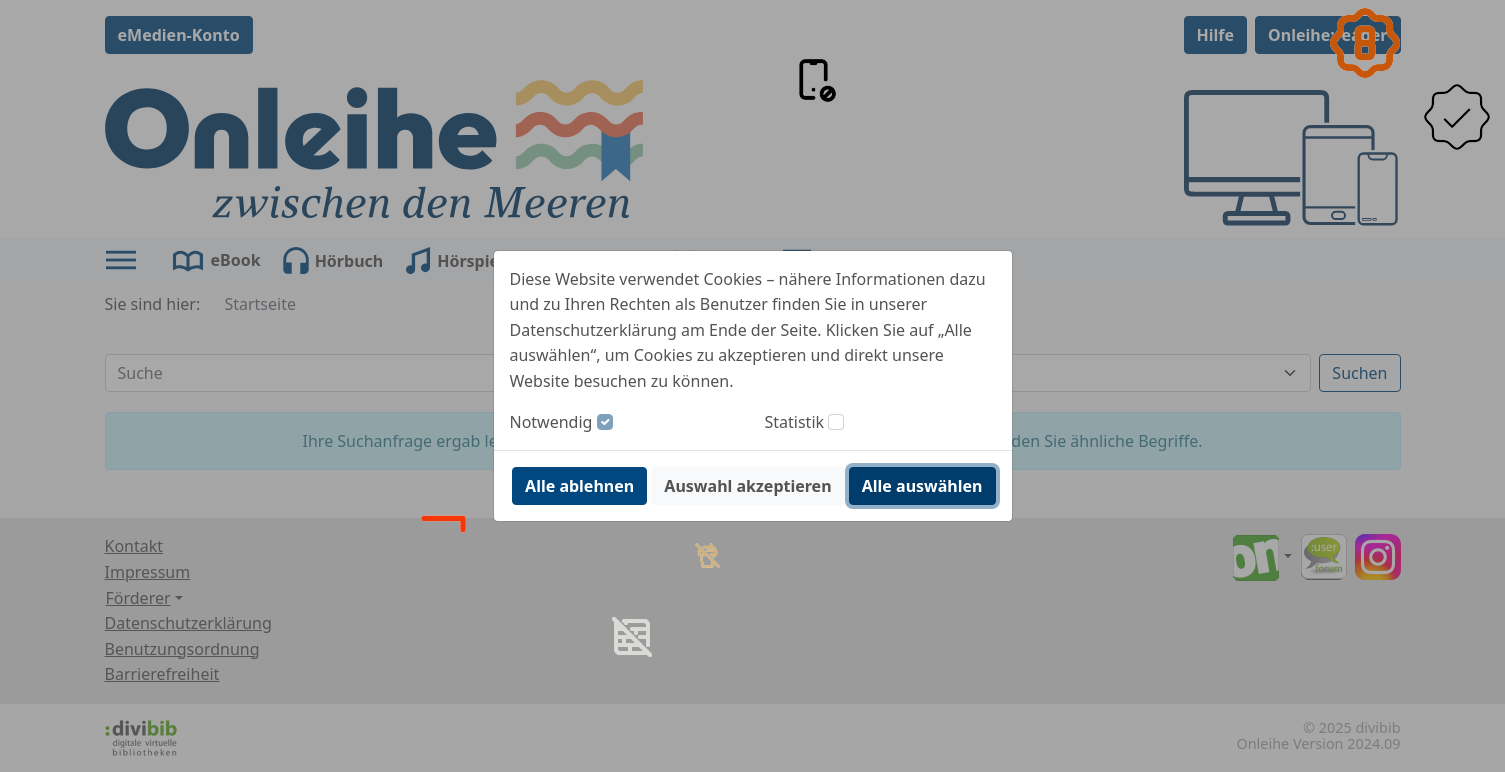 The image size is (1505, 772). I want to click on disable wall or barrier feature, so click(632, 637).